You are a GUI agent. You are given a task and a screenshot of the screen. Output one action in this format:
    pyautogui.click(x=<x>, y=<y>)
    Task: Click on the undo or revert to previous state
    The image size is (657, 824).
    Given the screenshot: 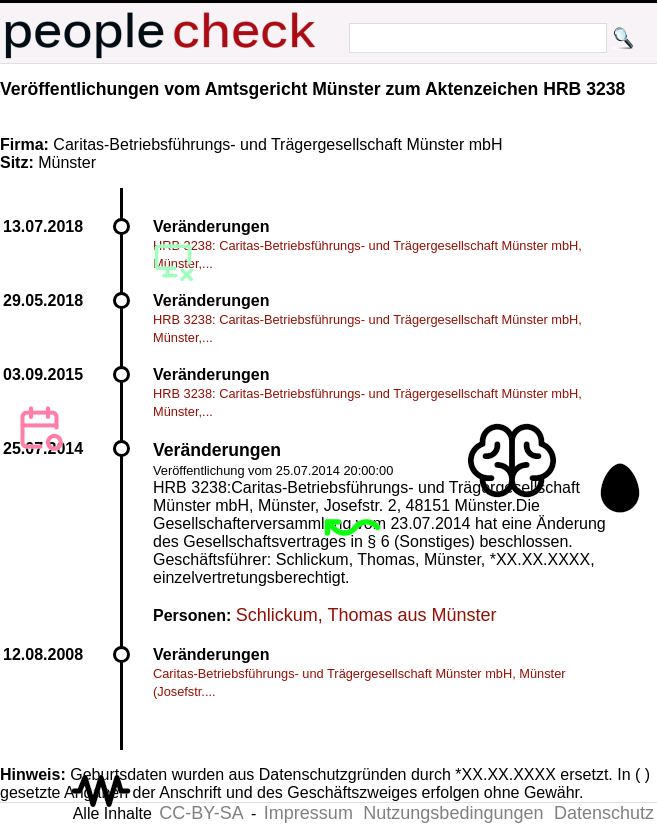 What is the action you would take?
    pyautogui.click(x=352, y=527)
    